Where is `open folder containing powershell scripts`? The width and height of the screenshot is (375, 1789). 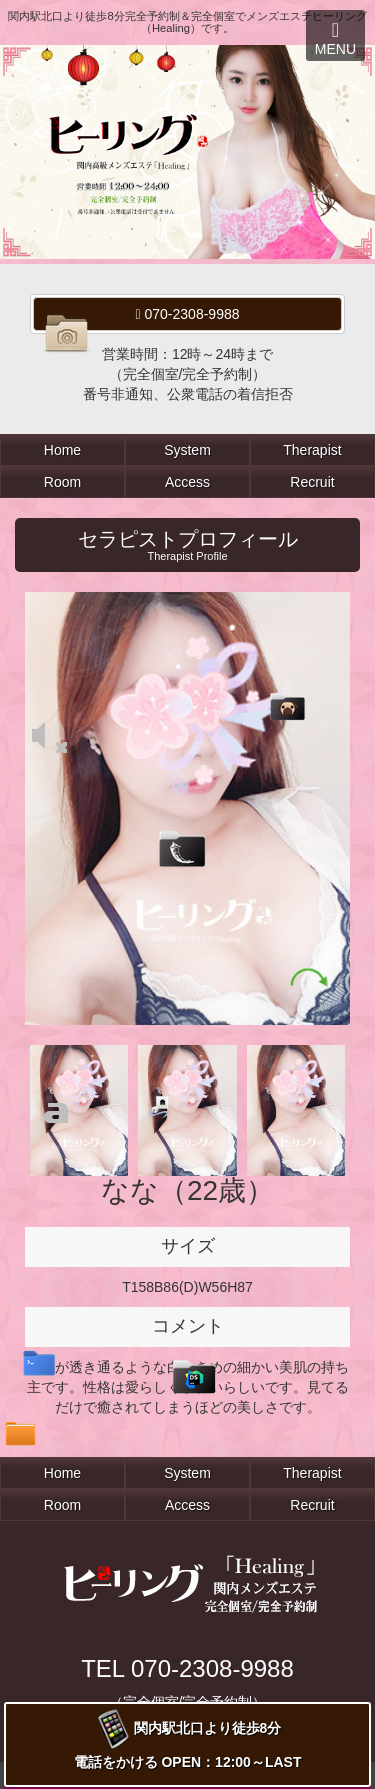
open folder containing powershell scripts is located at coordinates (39, 1364).